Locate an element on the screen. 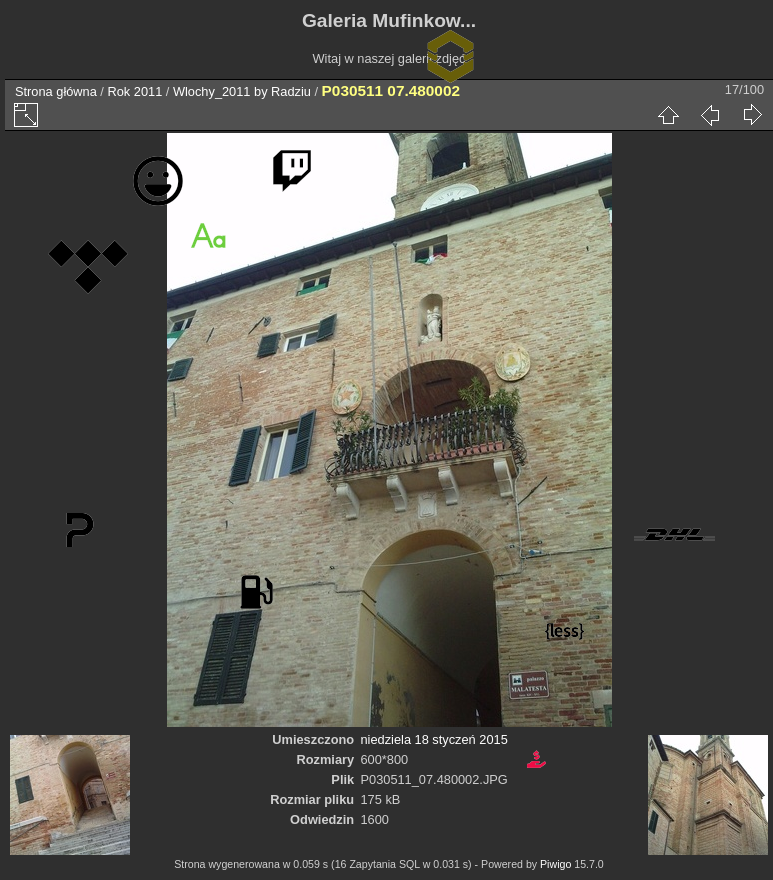 The image size is (773, 880). make a payment or donation is located at coordinates (536, 759).